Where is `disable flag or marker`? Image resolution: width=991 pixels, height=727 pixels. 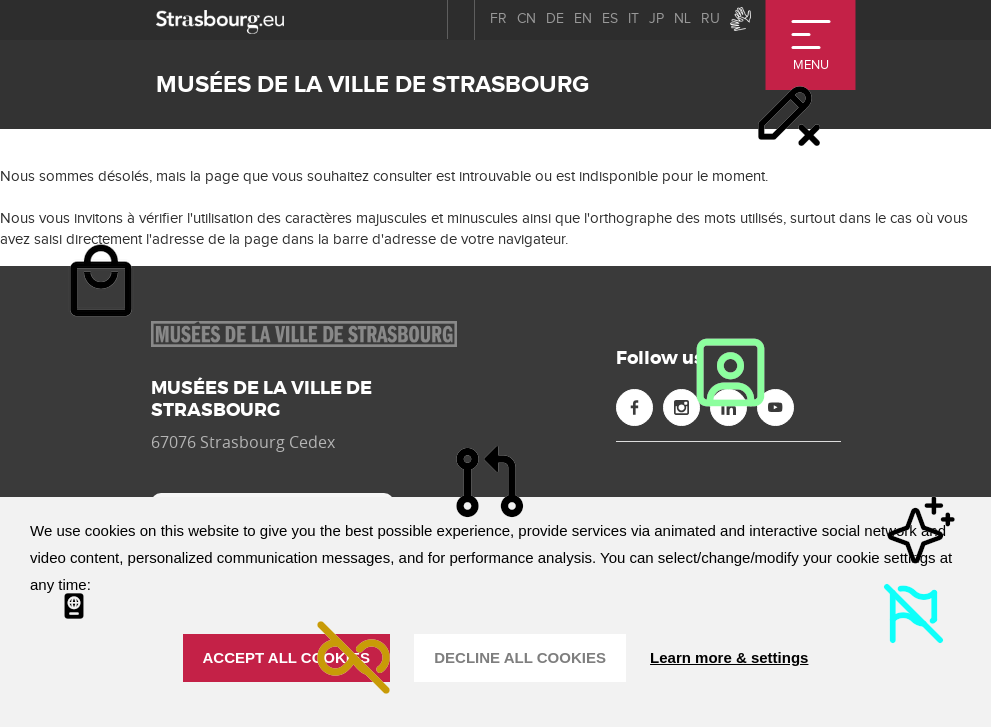
disable flag or marker is located at coordinates (913, 613).